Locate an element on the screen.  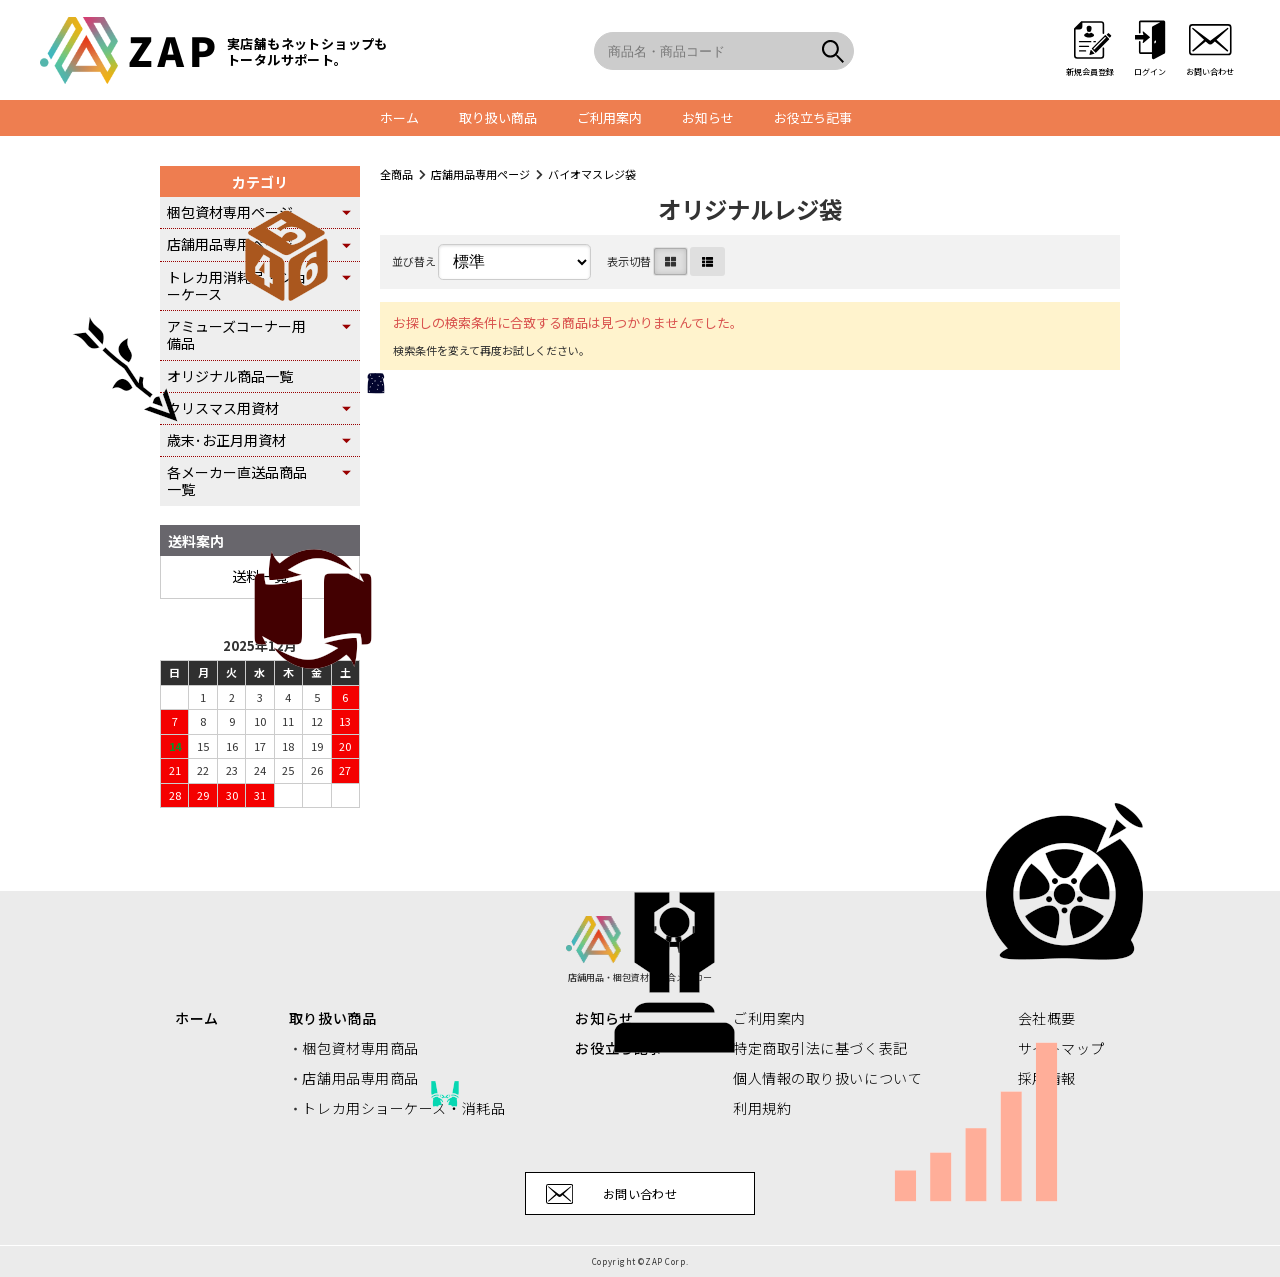
tesla coil or electrical equipment icon is located at coordinates (674, 972).